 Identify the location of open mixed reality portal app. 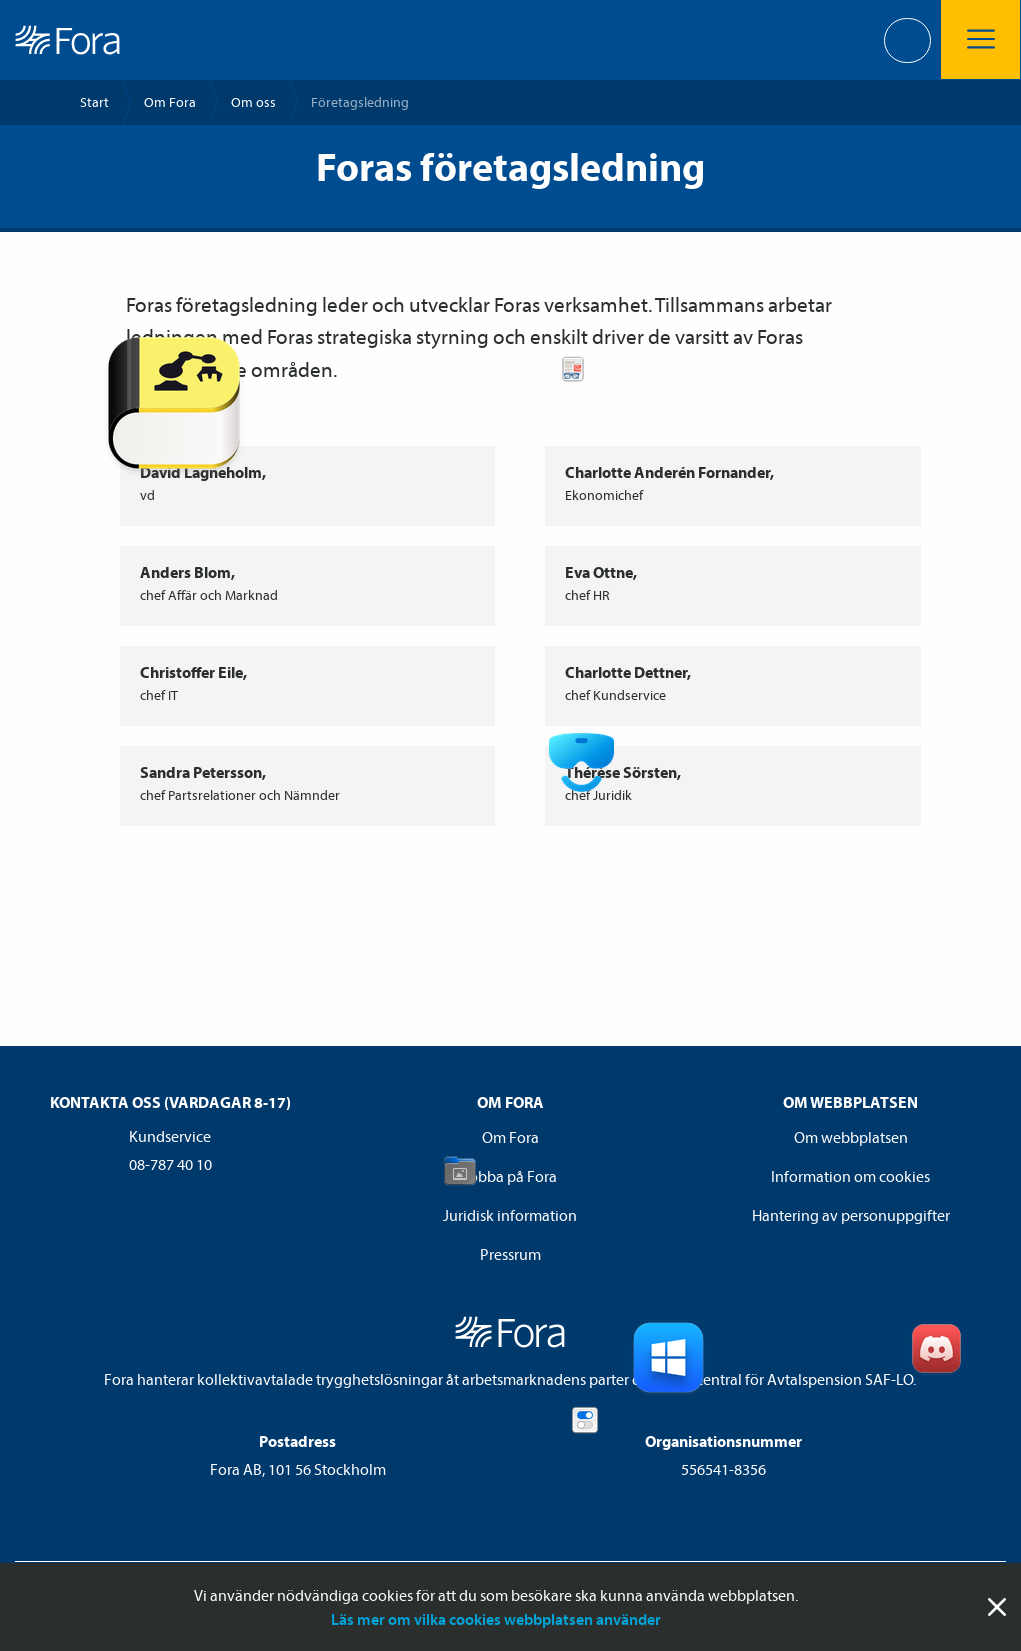
(581, 762).